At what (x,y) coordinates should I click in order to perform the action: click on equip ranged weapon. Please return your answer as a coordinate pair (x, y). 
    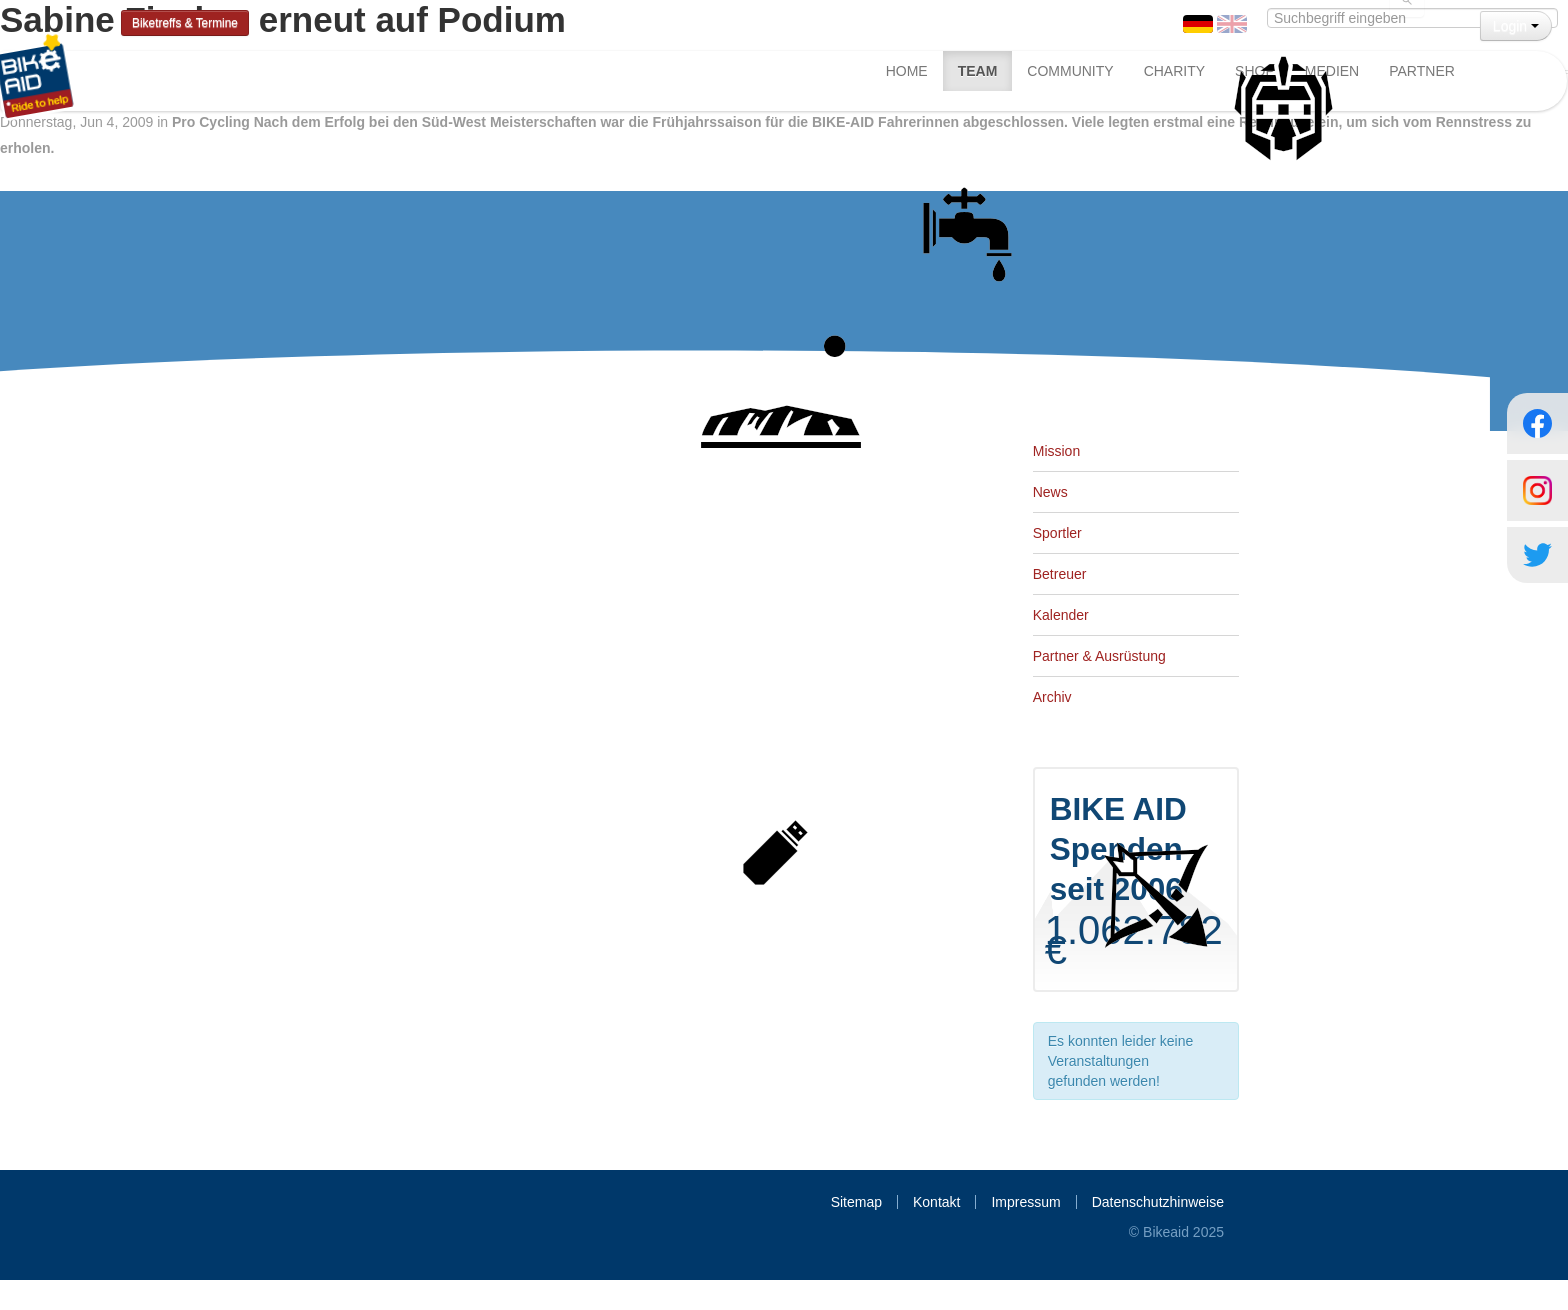
    Looking at the image, I should click on (1155, 895).